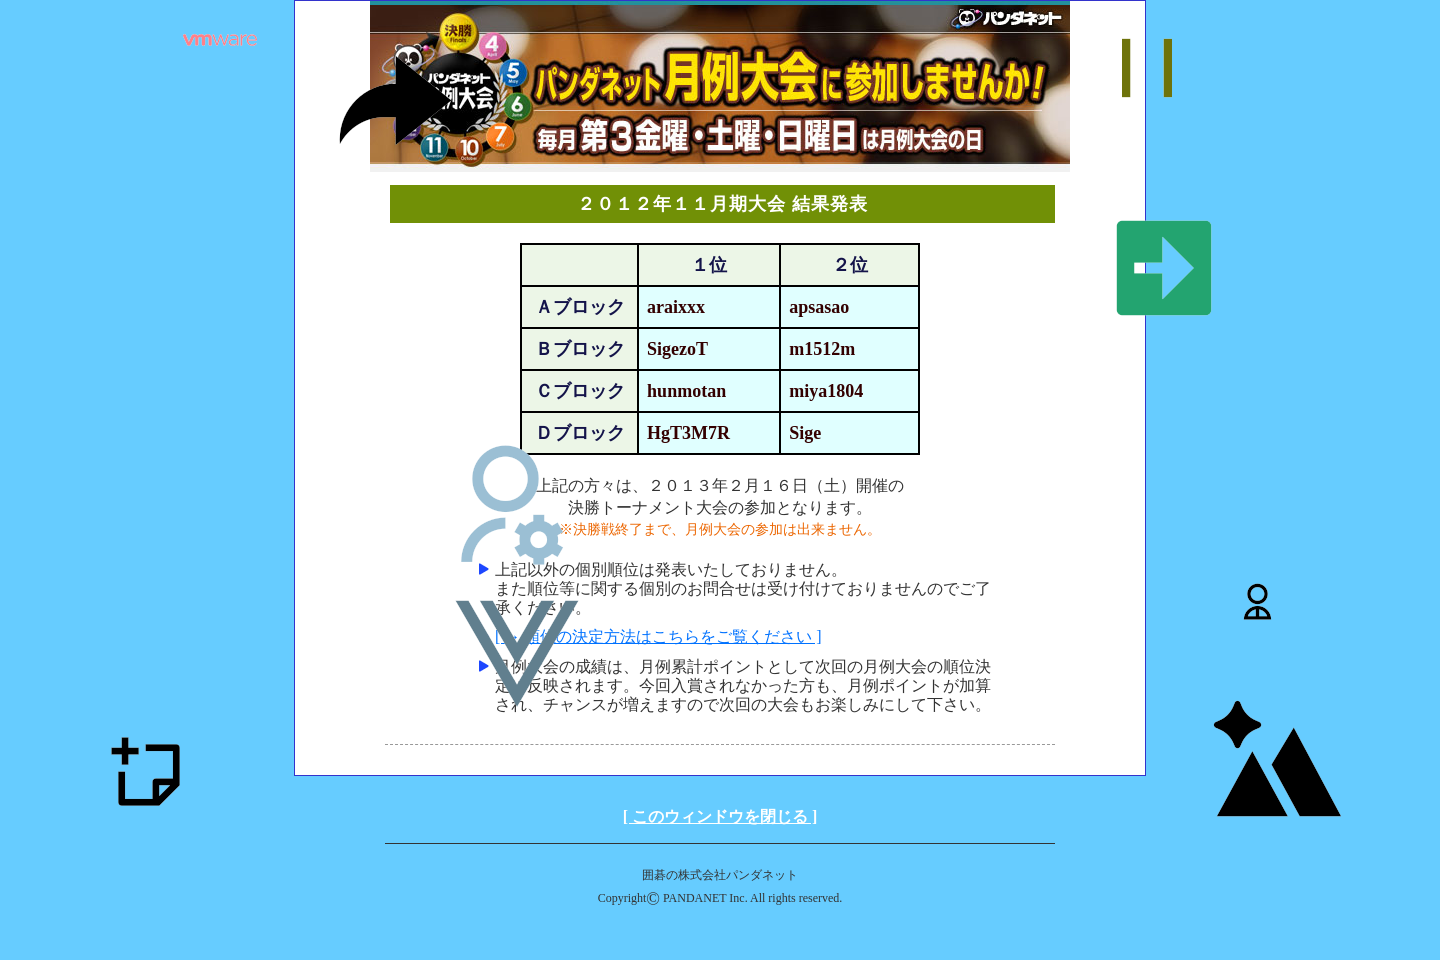  Describe the element at coordinates (517, 651) in the screenshot. I see `vue.js framework logo` at that location.